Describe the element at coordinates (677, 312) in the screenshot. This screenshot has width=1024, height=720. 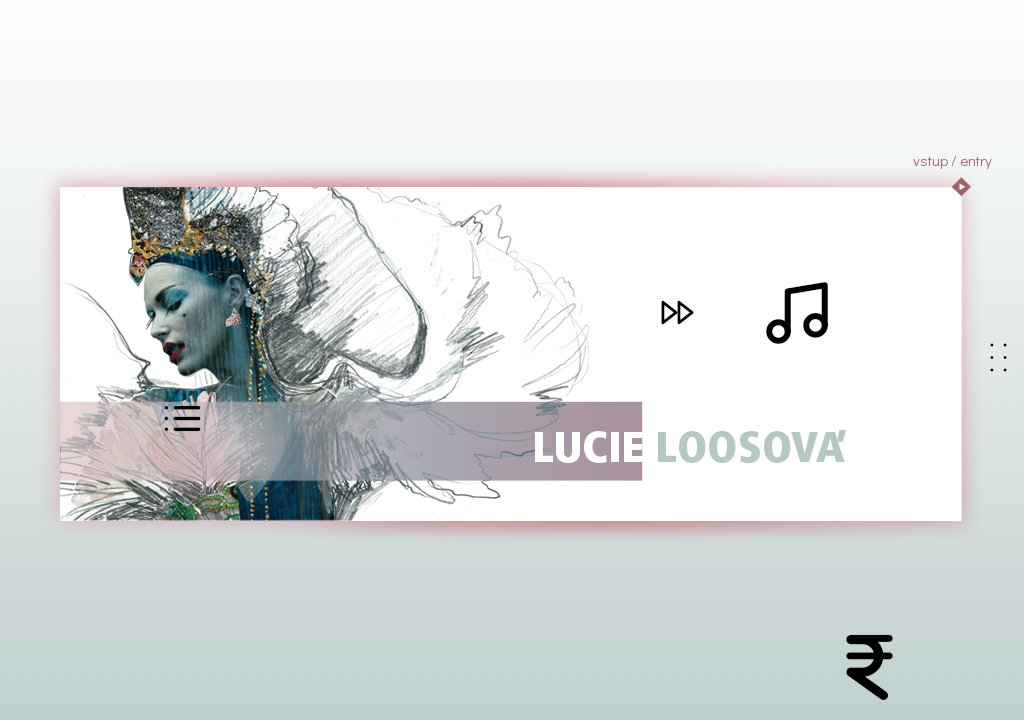
I see `skip forward in media playback` at that location.